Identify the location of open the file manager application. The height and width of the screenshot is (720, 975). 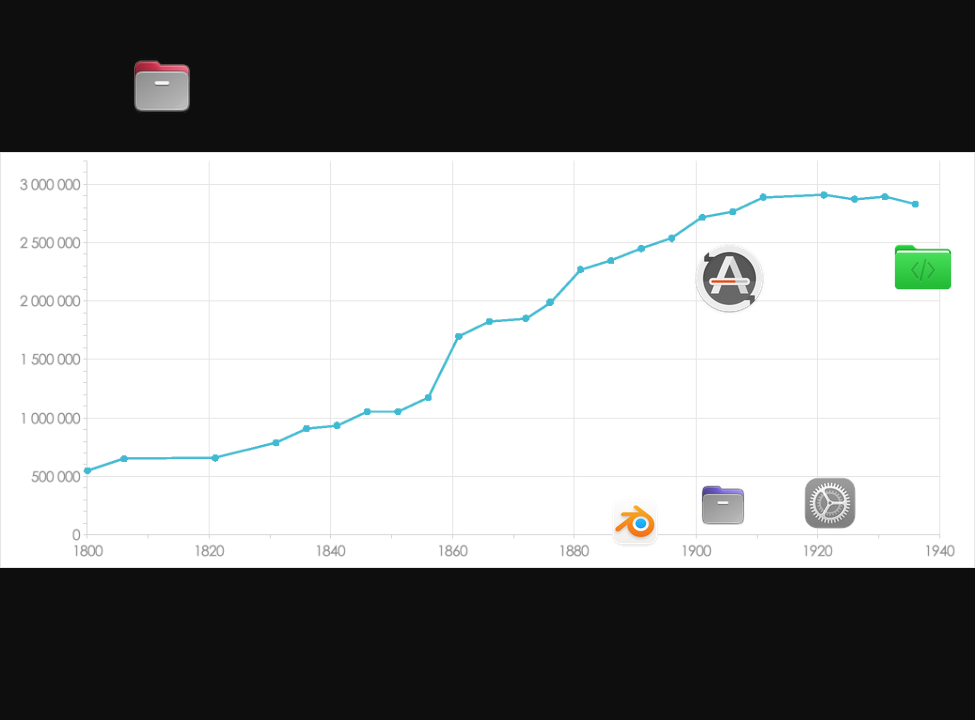
(162, 86).